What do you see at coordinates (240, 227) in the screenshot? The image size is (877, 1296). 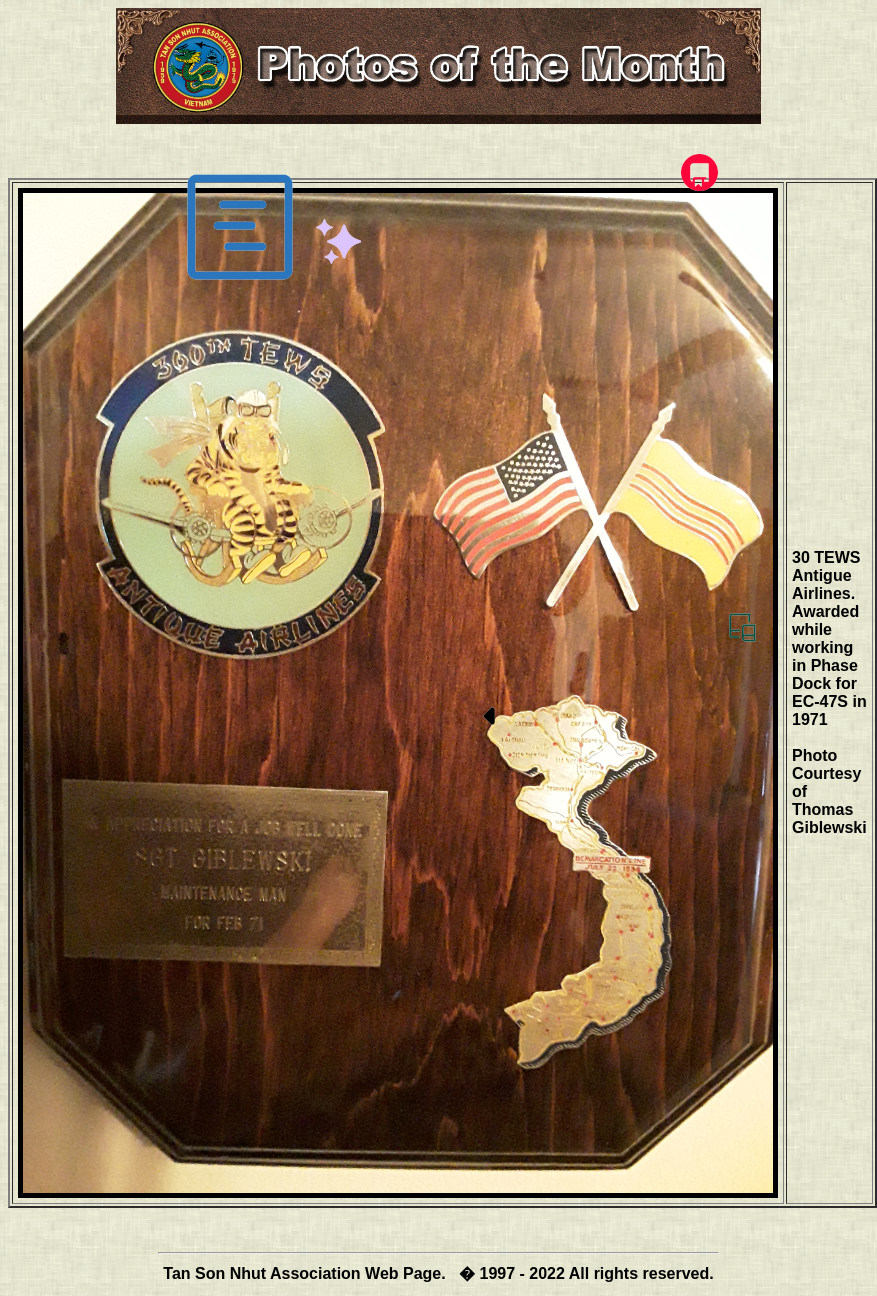 I see `view project roadmap or timeline` at bounding box center [240, 227].